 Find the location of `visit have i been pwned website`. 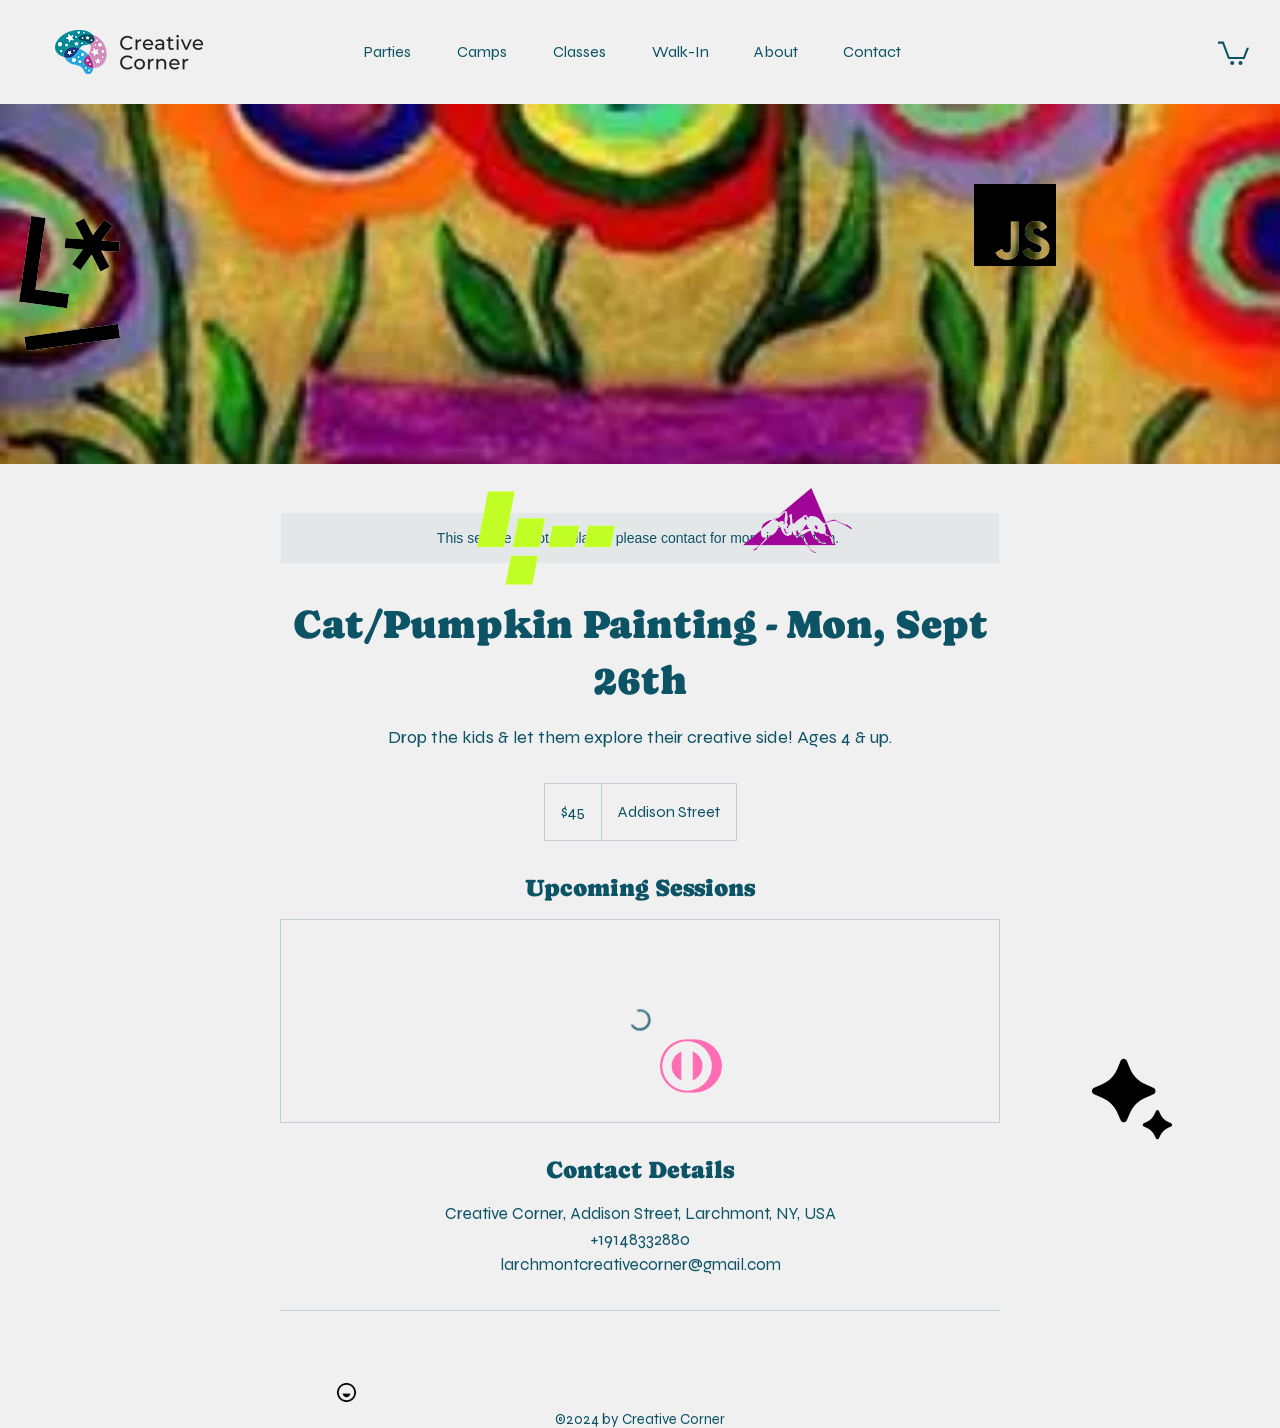

visit have i been pwned website is located at coordinates (546, 538).